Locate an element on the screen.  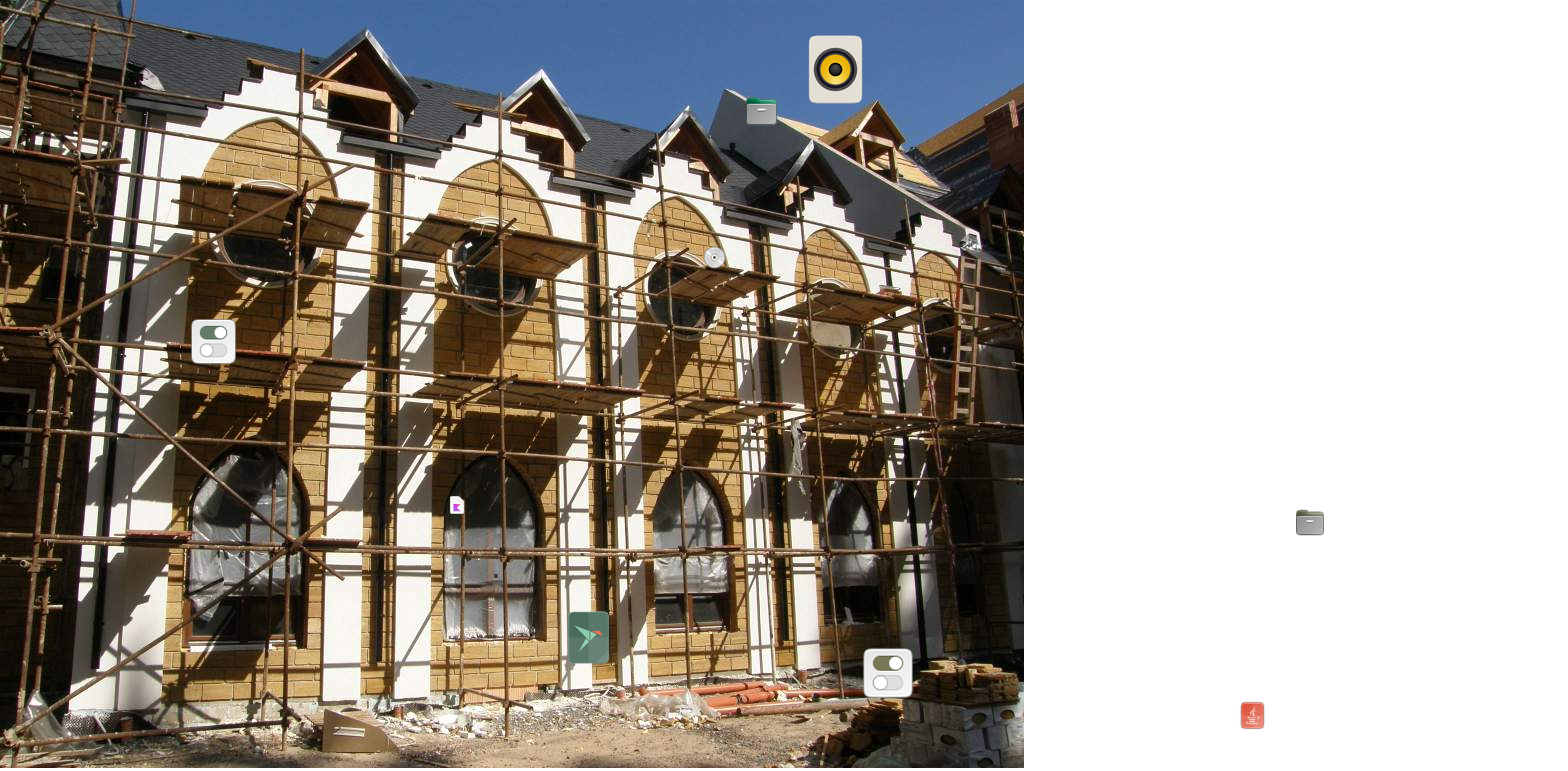
open the file manager application is located at coordinates (761, 110).